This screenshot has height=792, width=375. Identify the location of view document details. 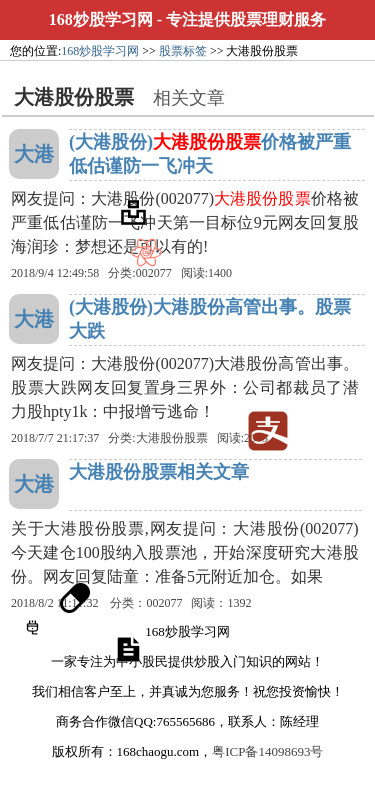
(128, 649).